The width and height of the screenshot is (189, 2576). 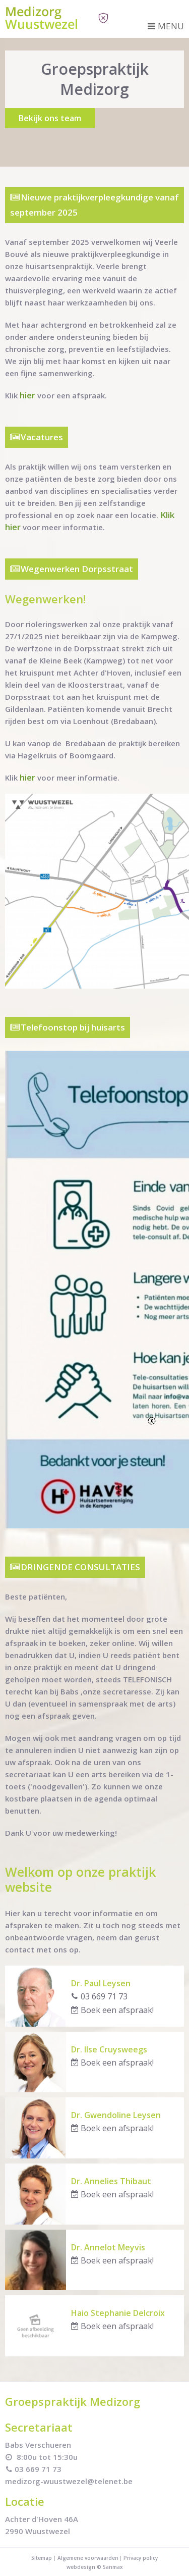 What do you see at coordinates (103, 18) in the screenshot?
I see `security check failed or blocked` at bounding box center [103, 18].